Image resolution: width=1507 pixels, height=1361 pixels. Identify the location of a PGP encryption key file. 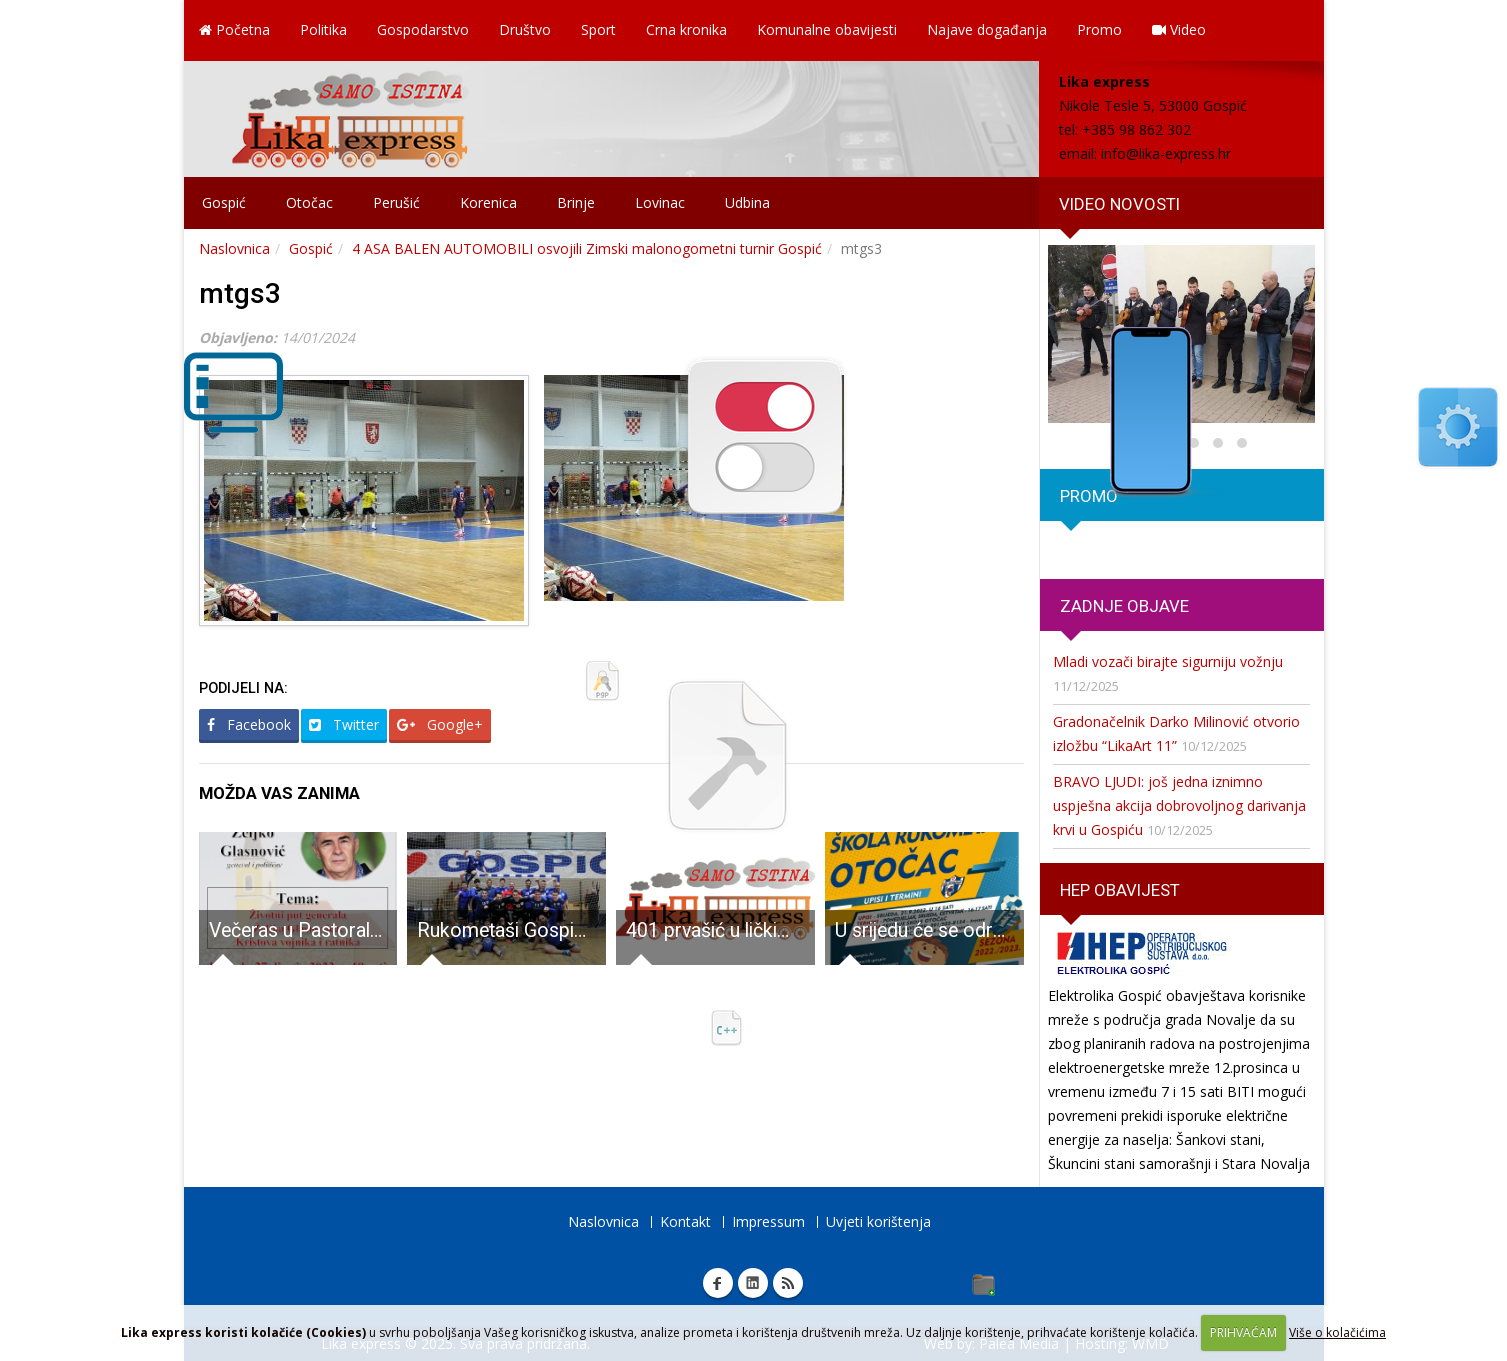
(602, 680).